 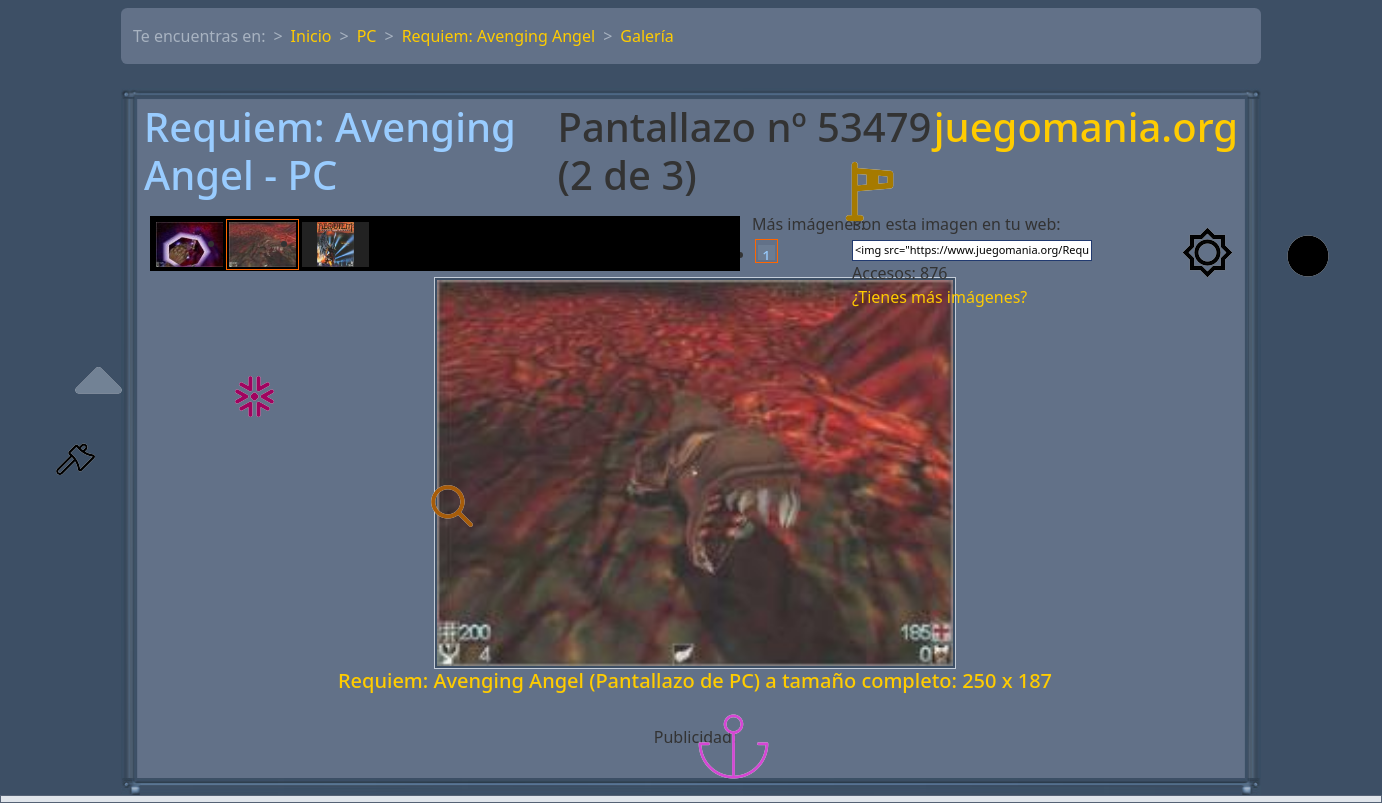 What do you see at coordinates (1308, 256) in the screenshot?
I see `indicates an unread notification or new item` at bounding box center [1308, 256].